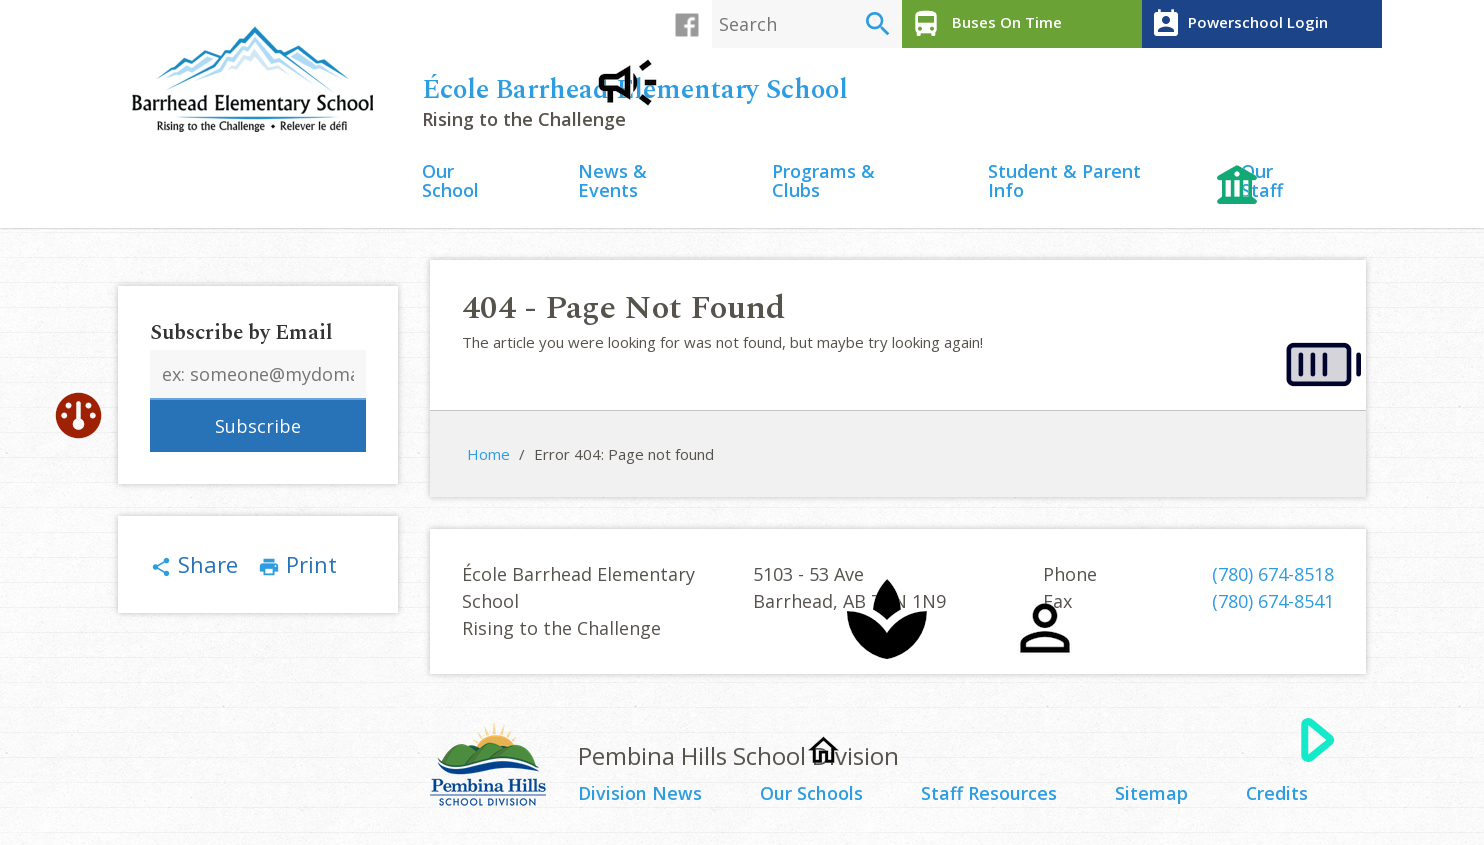  What do you see at coordinates (887, 619) in the screenshot?
I see `access spa or wellness features` at bounding box center [887, 619].